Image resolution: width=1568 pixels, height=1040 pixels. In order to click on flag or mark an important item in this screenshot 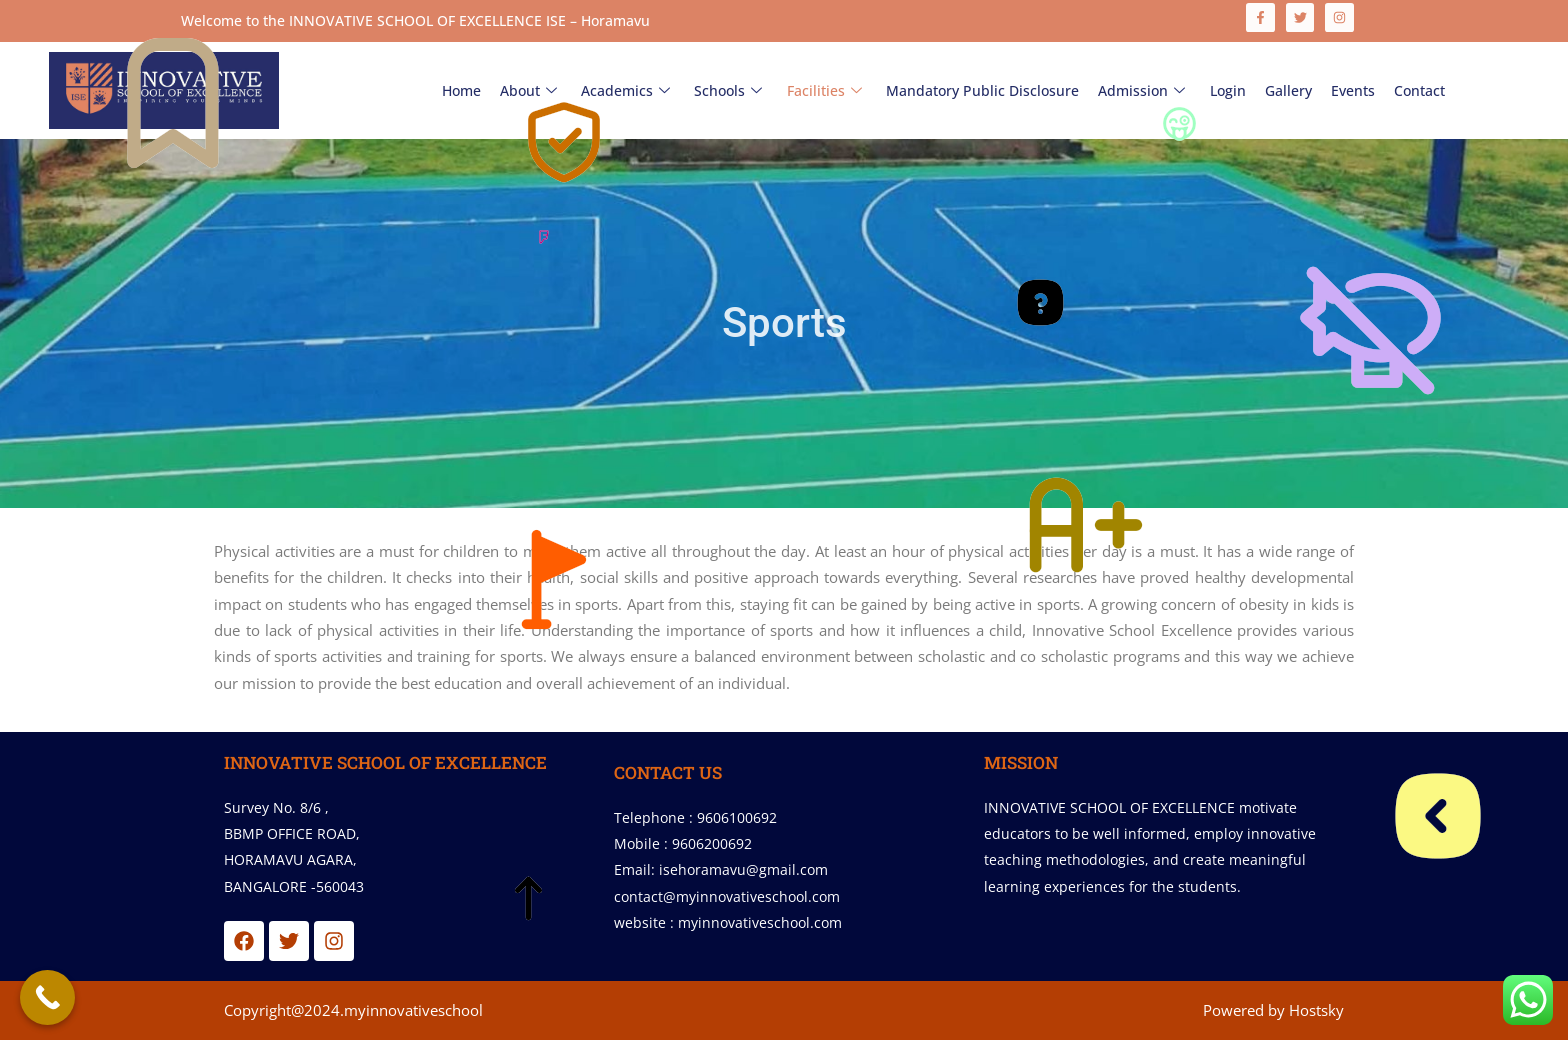, I will do `click(546, 579)`.